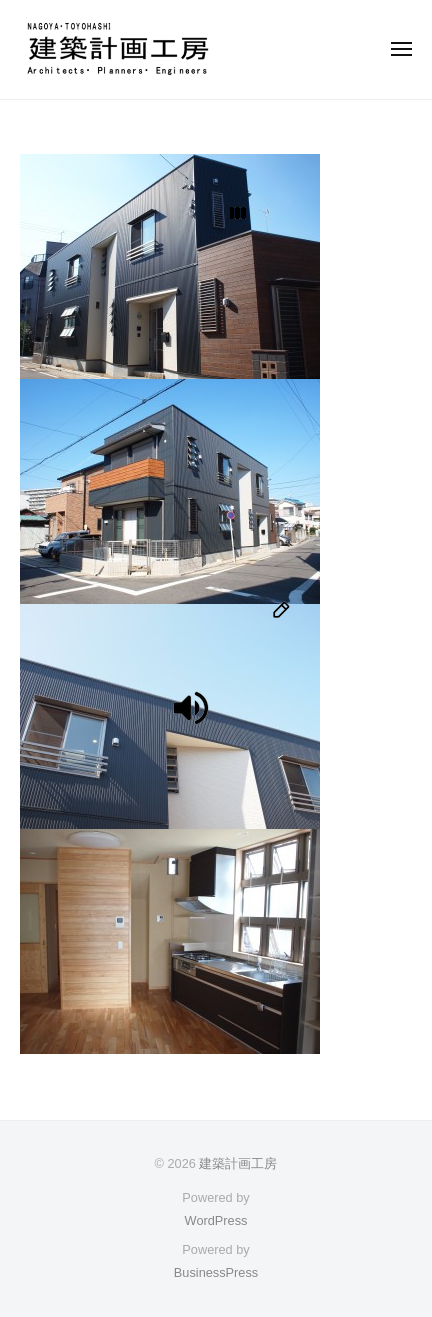  What do you see at coordinates (281, 610) in the screenshot?
I see `edit content or text` at bounding box center [281, 610].